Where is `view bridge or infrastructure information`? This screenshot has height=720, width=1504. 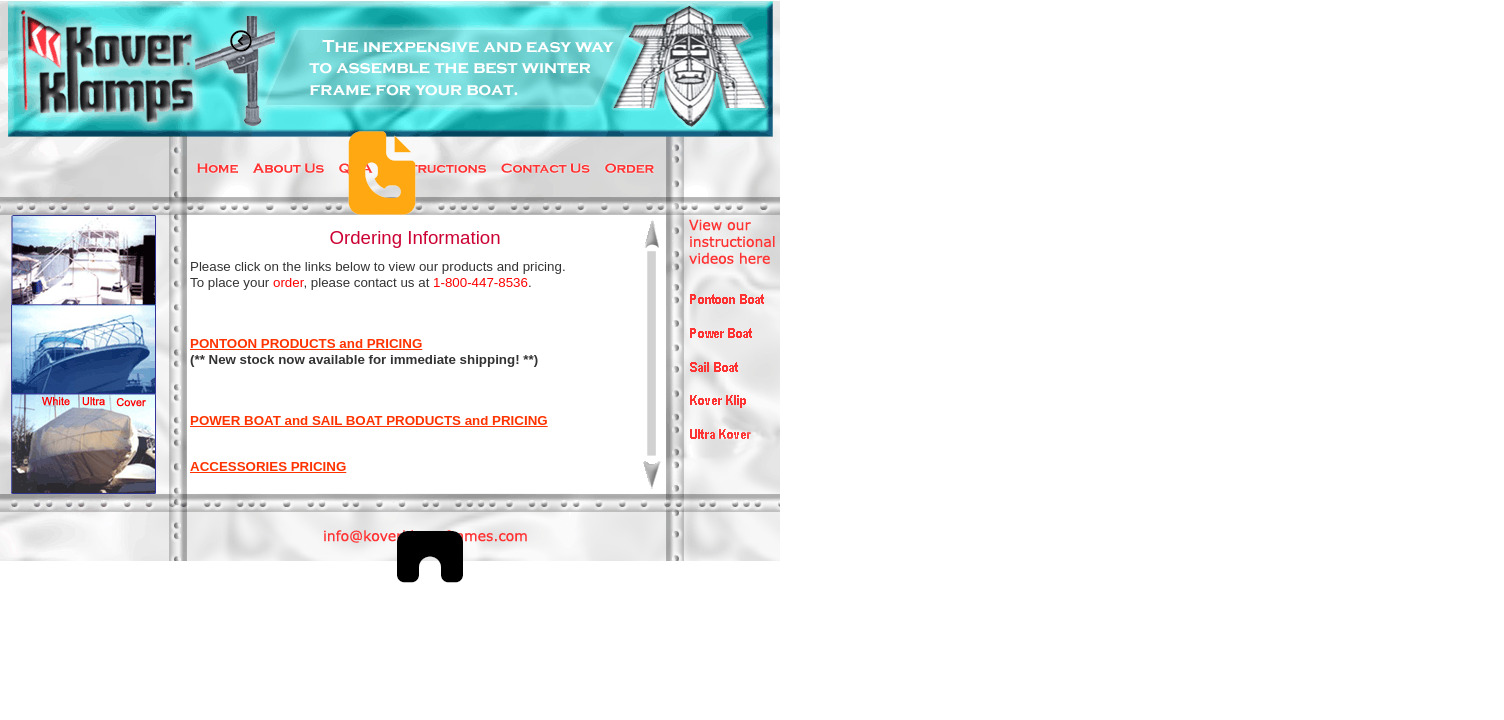 view bridge or infrastructure information is located at coordinates (430, 553).